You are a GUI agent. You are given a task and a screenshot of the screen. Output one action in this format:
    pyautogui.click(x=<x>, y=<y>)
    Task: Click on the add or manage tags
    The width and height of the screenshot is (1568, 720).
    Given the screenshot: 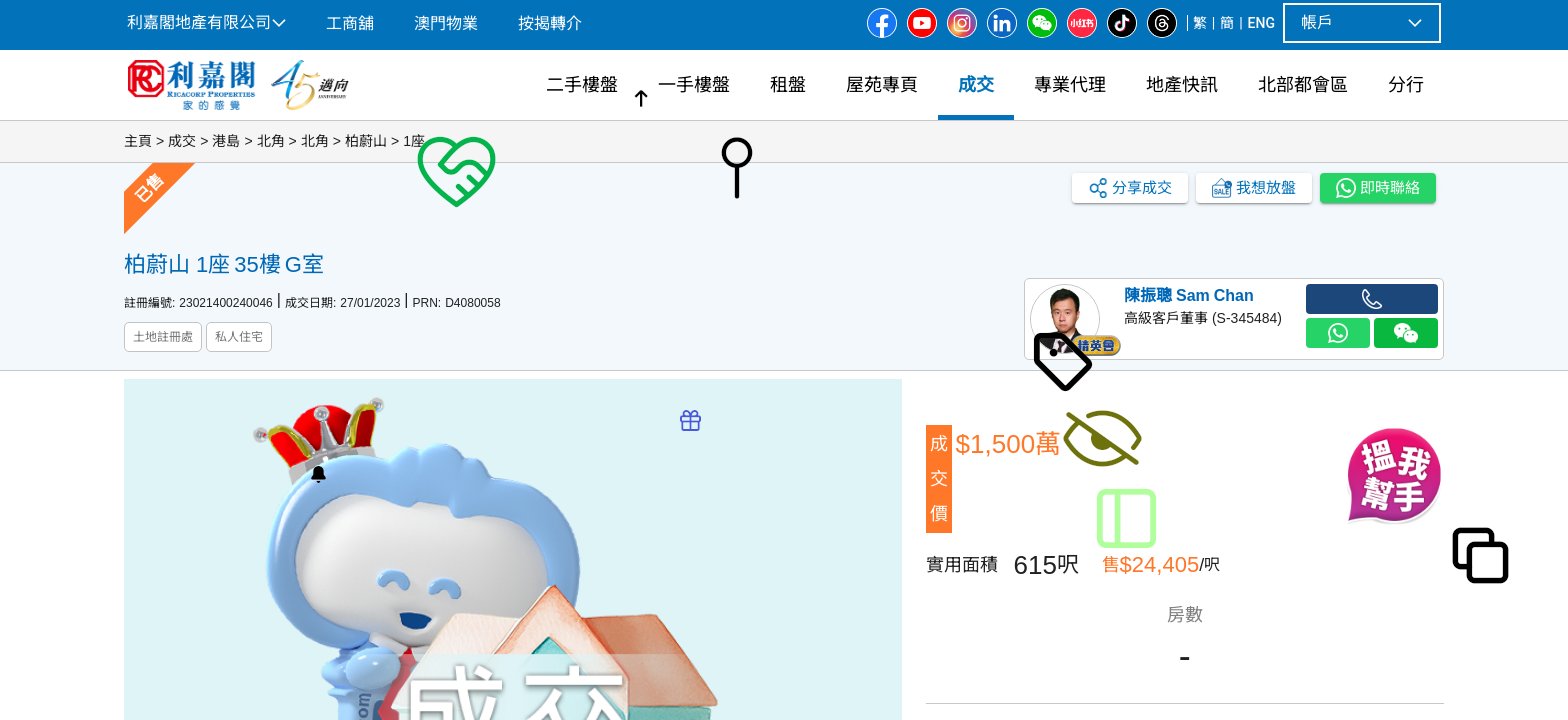 What is the action you would take?
    pyautogui.click(x=1061, y=360)
    